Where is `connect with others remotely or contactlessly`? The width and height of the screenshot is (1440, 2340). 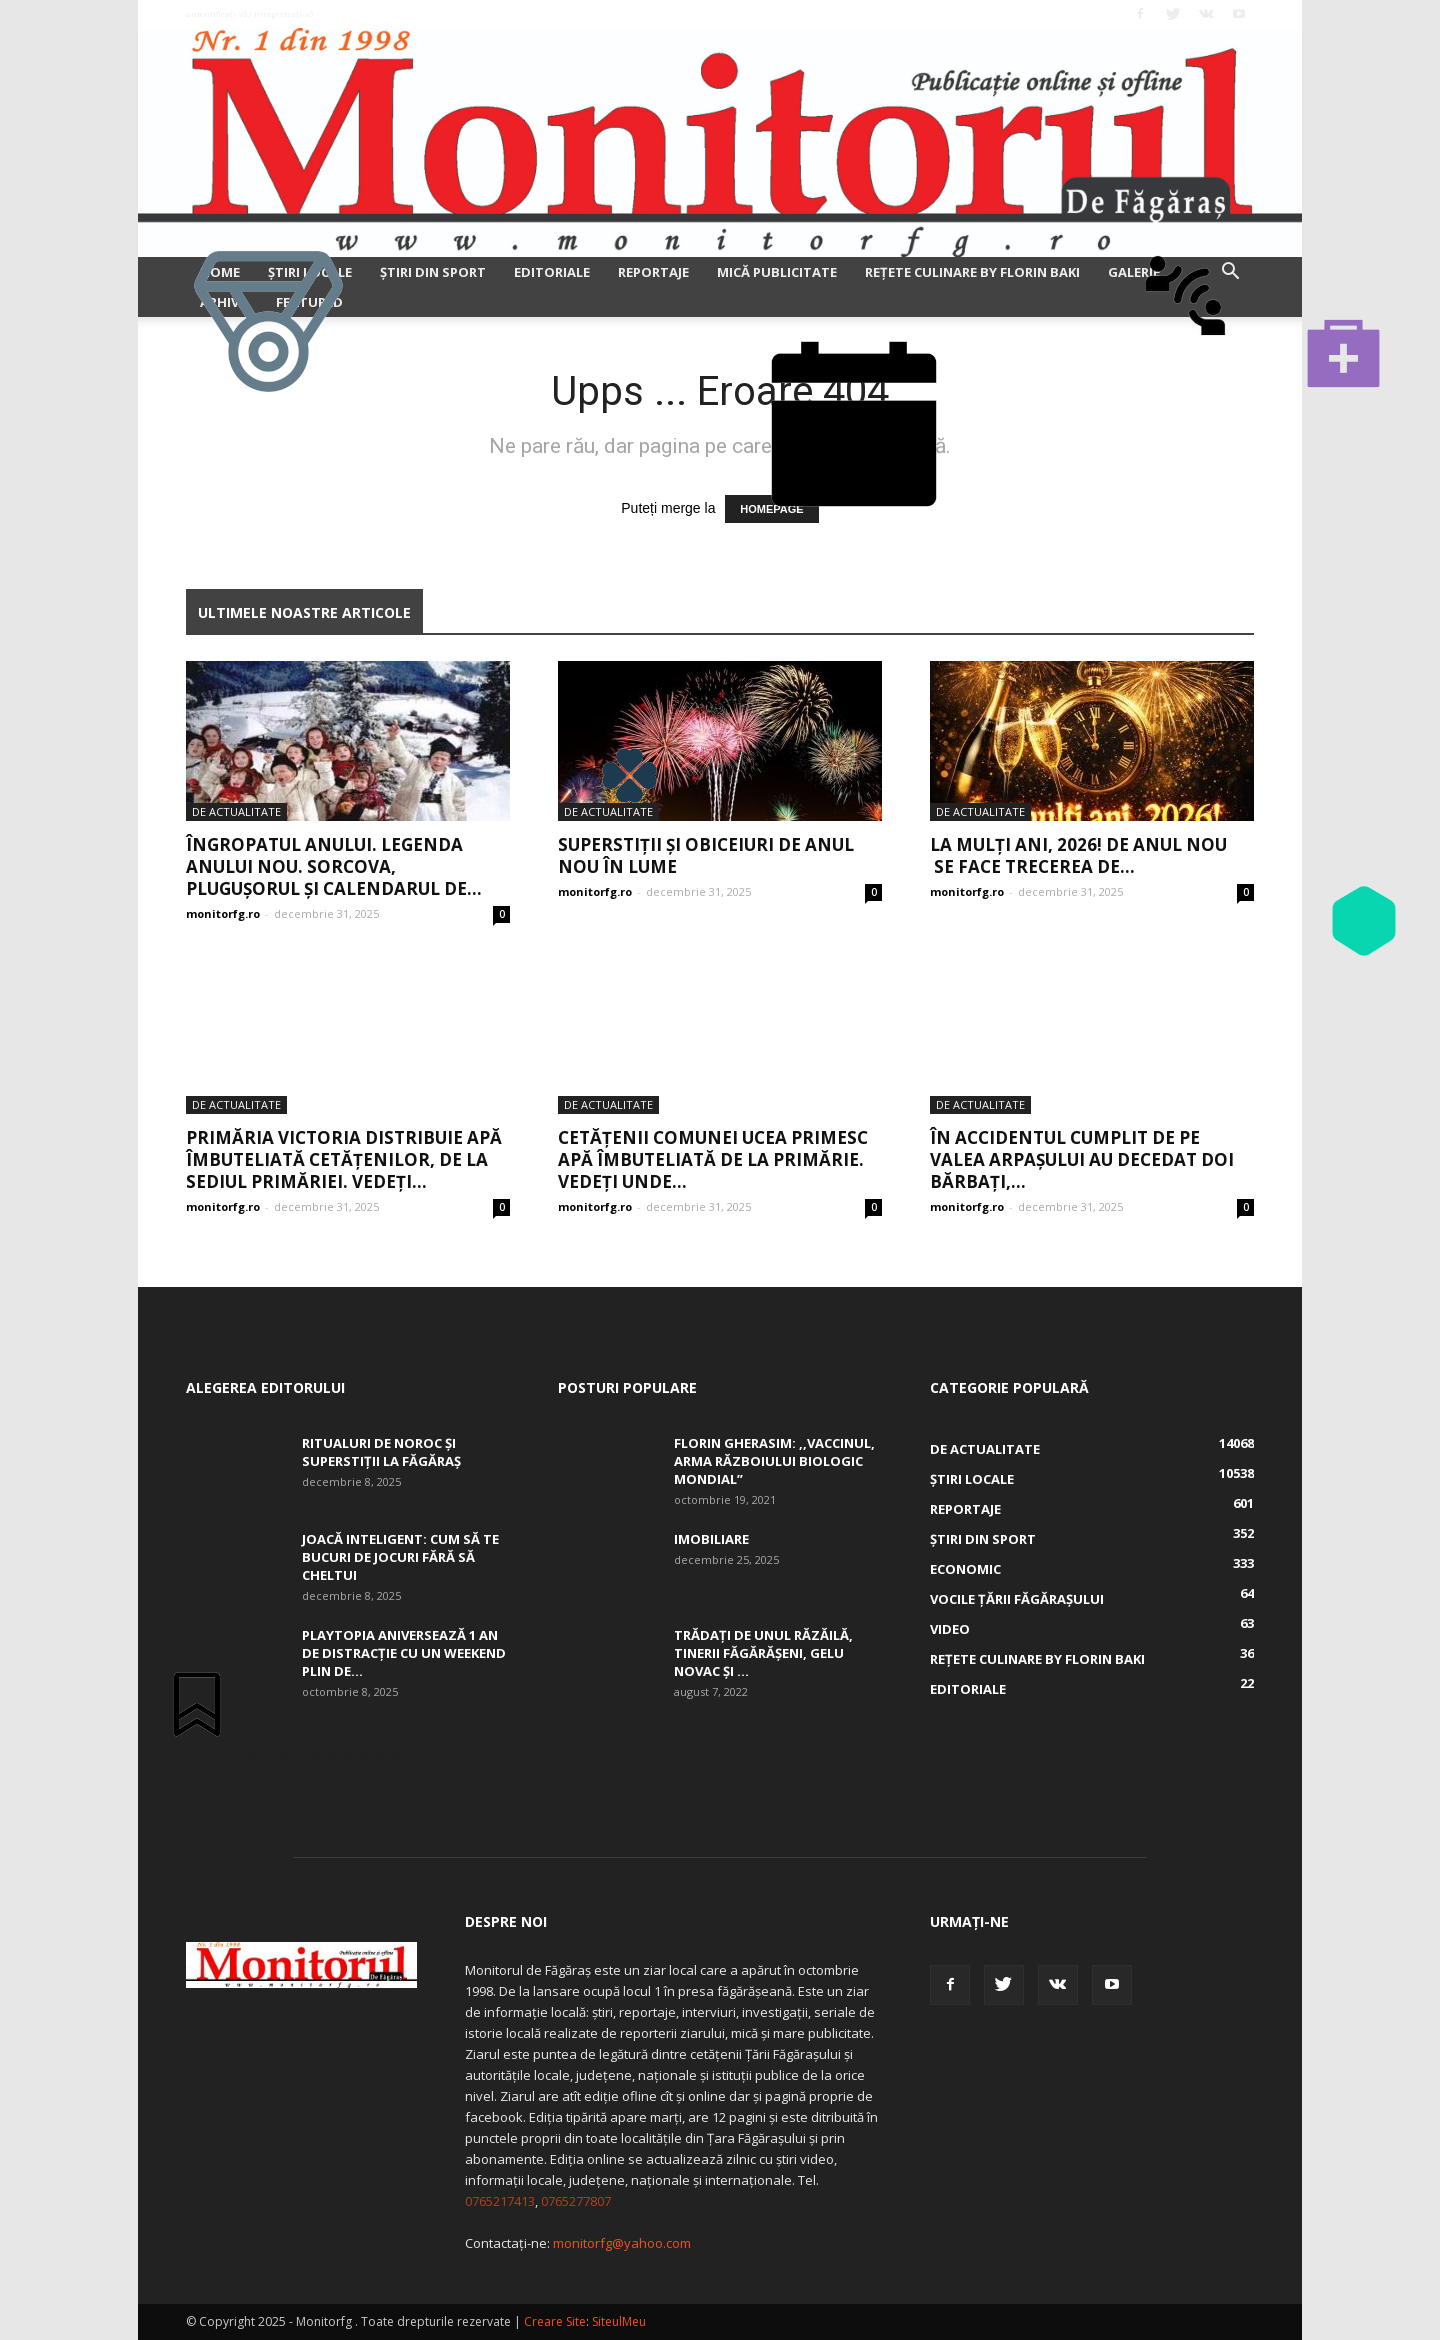 connect with others remotely or contactlessly is located at coordinates (1185, 295).